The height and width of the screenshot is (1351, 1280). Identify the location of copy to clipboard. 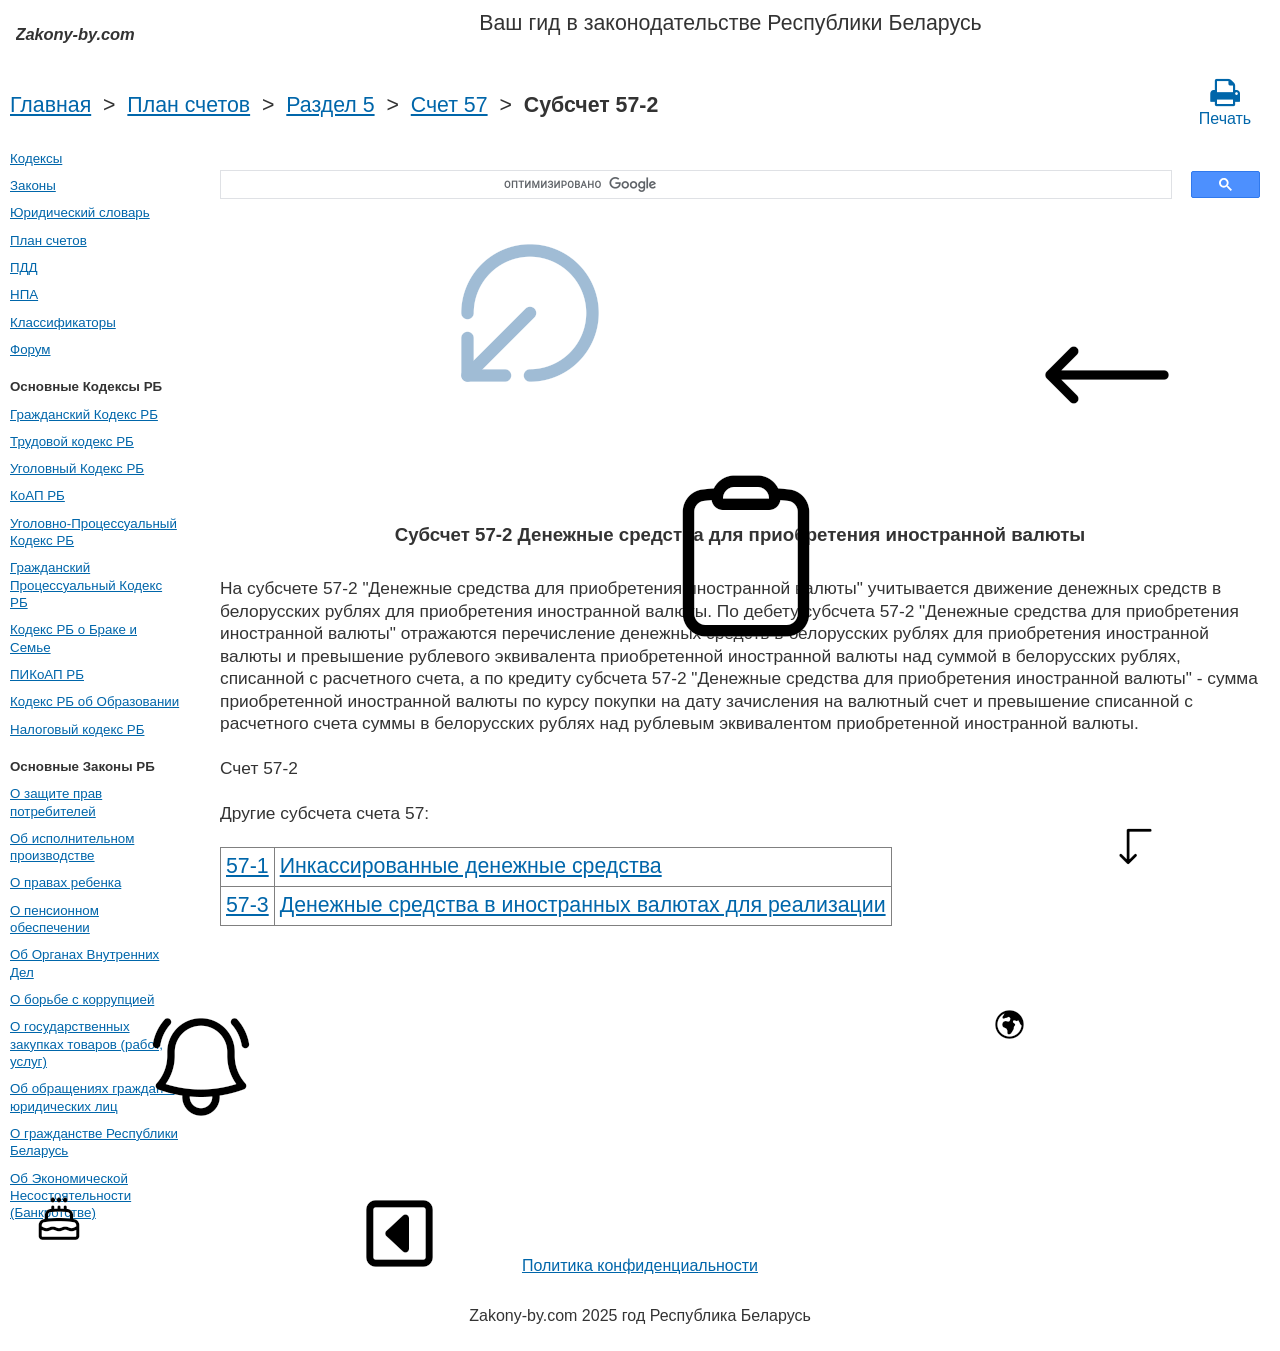
(746, 556).